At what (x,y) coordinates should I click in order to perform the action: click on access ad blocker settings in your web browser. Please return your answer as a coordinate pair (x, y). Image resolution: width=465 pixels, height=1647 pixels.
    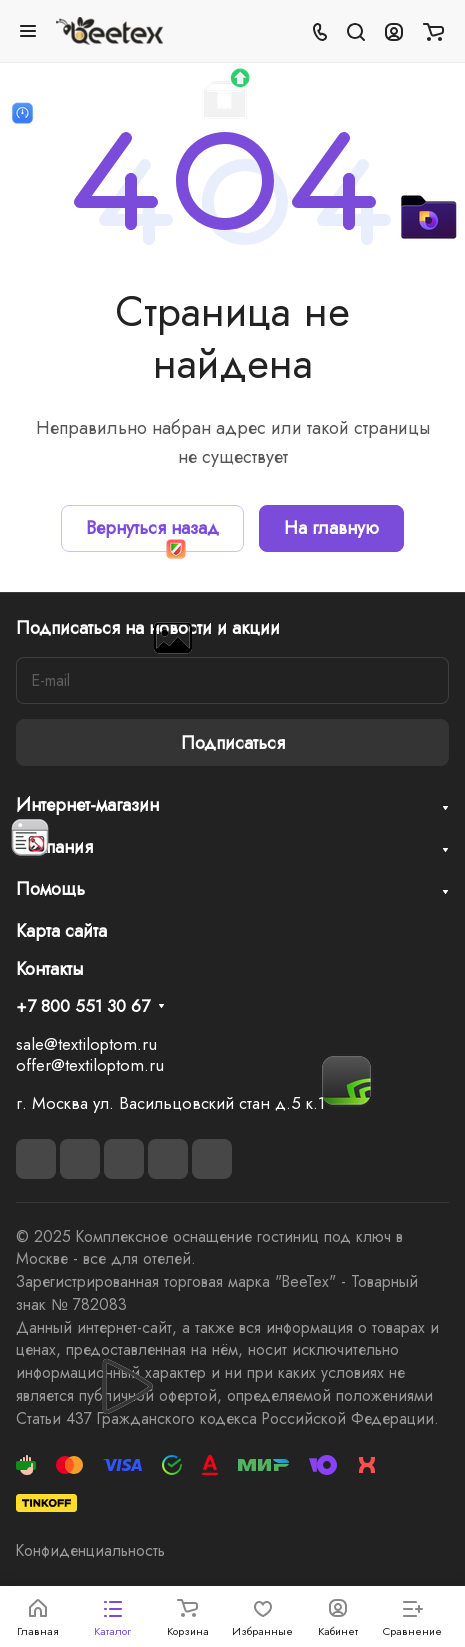
    Looking at the image, I should click on (30, 838).